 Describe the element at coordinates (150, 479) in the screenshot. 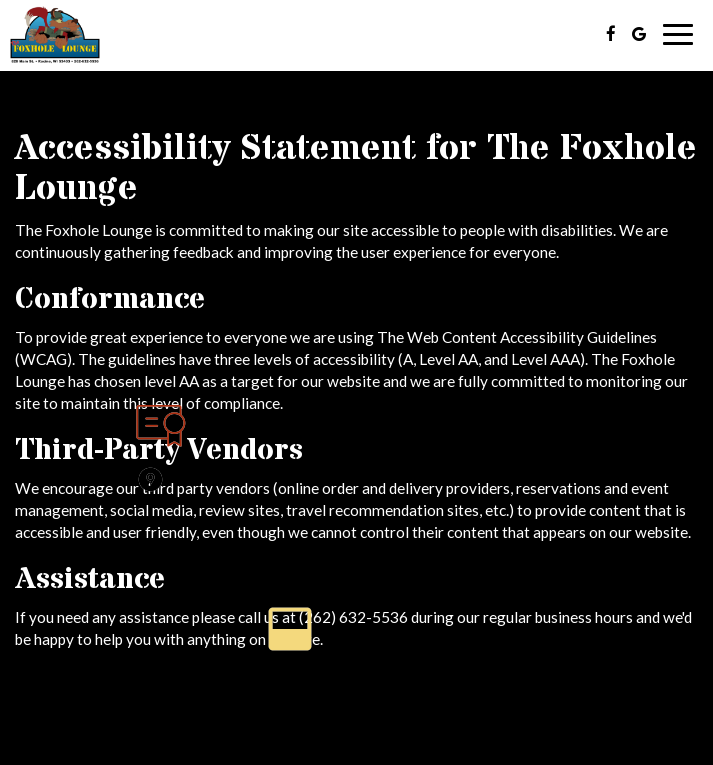

I see `indicates item number nine in a list or sequence` at that location.